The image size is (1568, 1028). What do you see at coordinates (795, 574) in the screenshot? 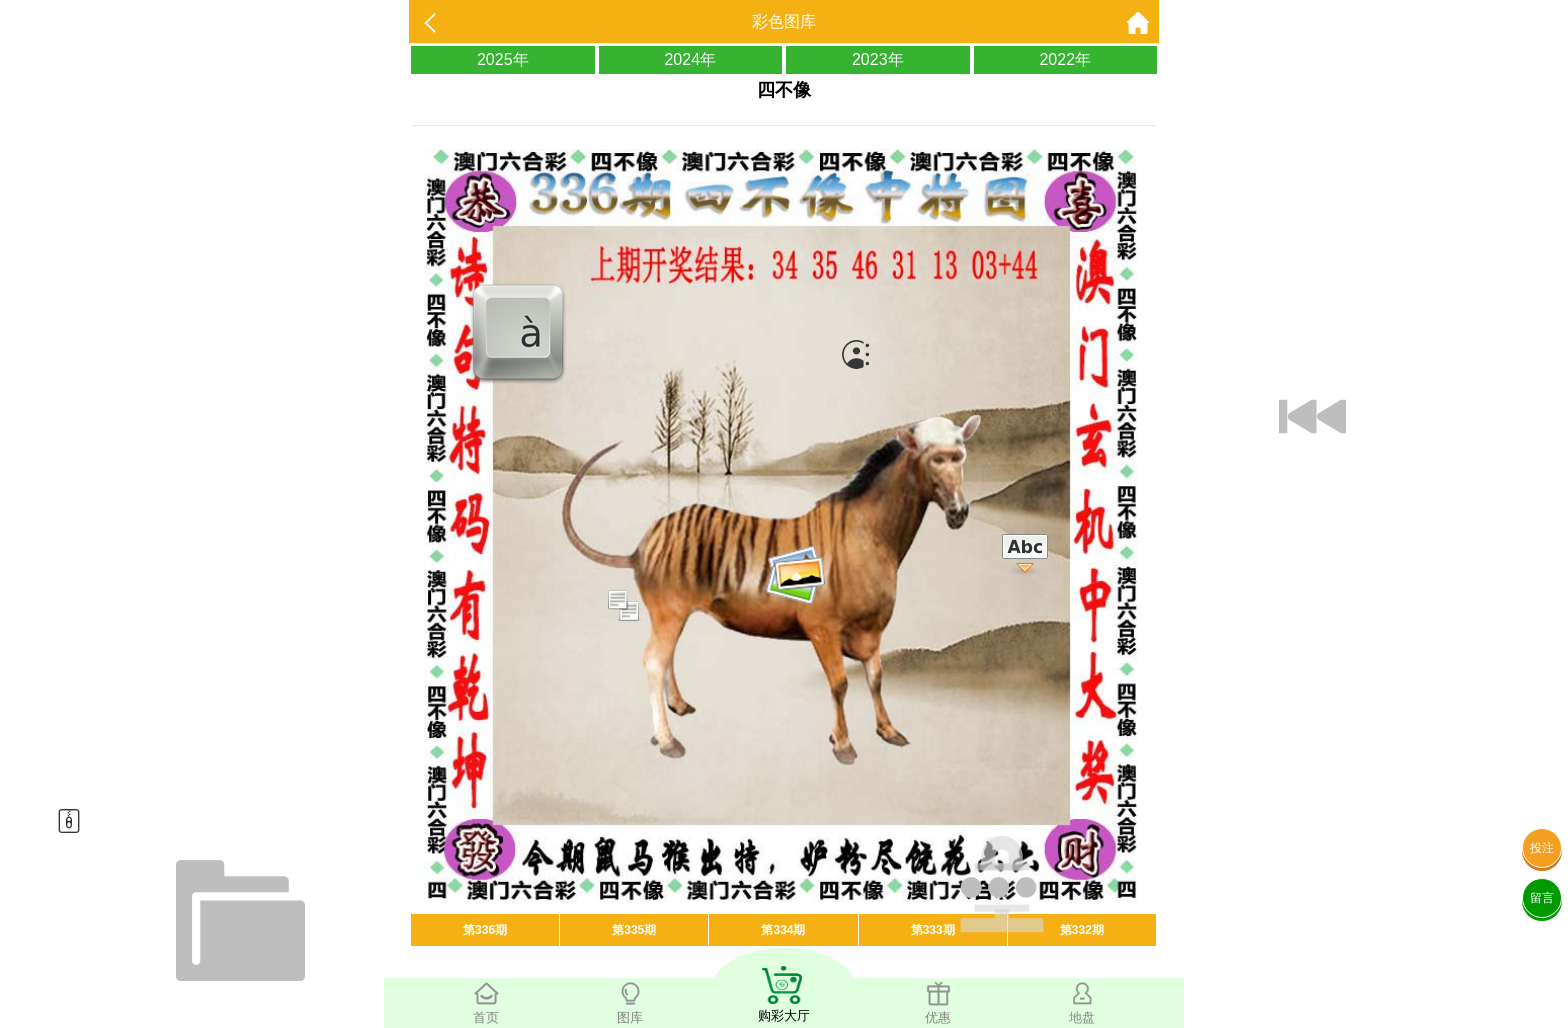
I see `access your photo library` at bounding box center [795, 574].